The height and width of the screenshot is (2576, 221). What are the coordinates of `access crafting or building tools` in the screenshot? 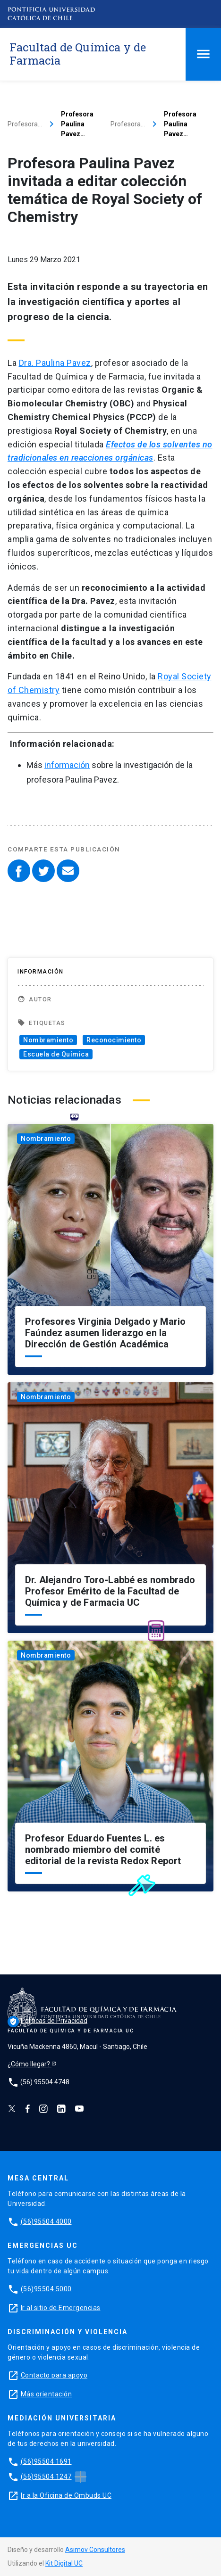 It's located at (142, 1886).